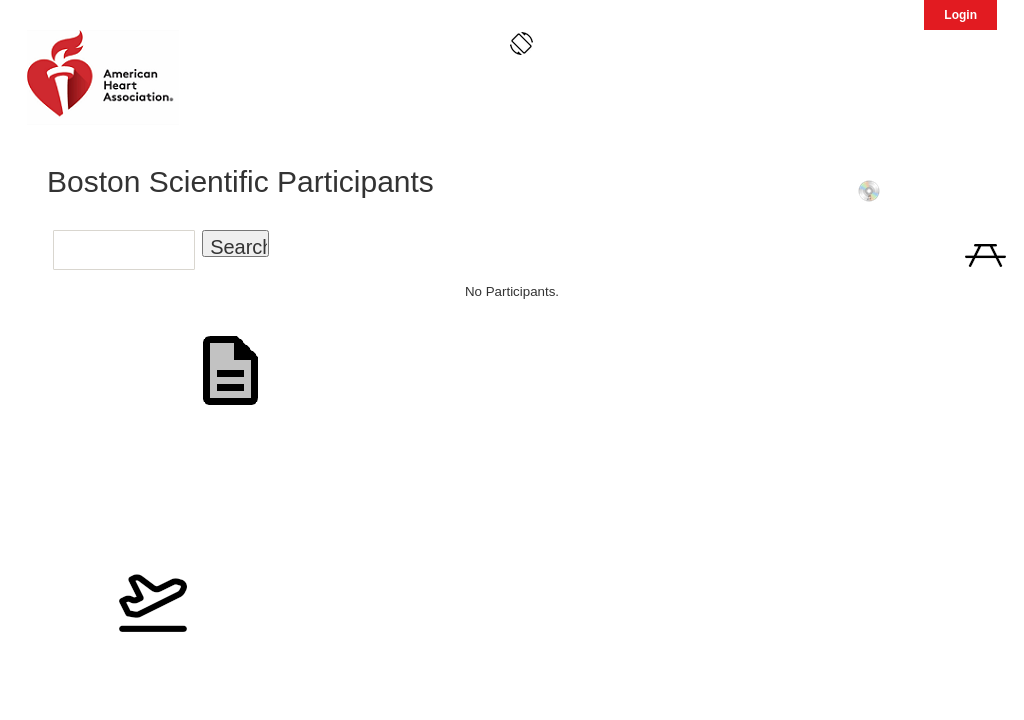 The height and width of the screenshot is (720, 1024). What do you see at coordinates (521, 43) in the screenshot?
I see `rotate screen orientation` at bounding box center [521, 43].